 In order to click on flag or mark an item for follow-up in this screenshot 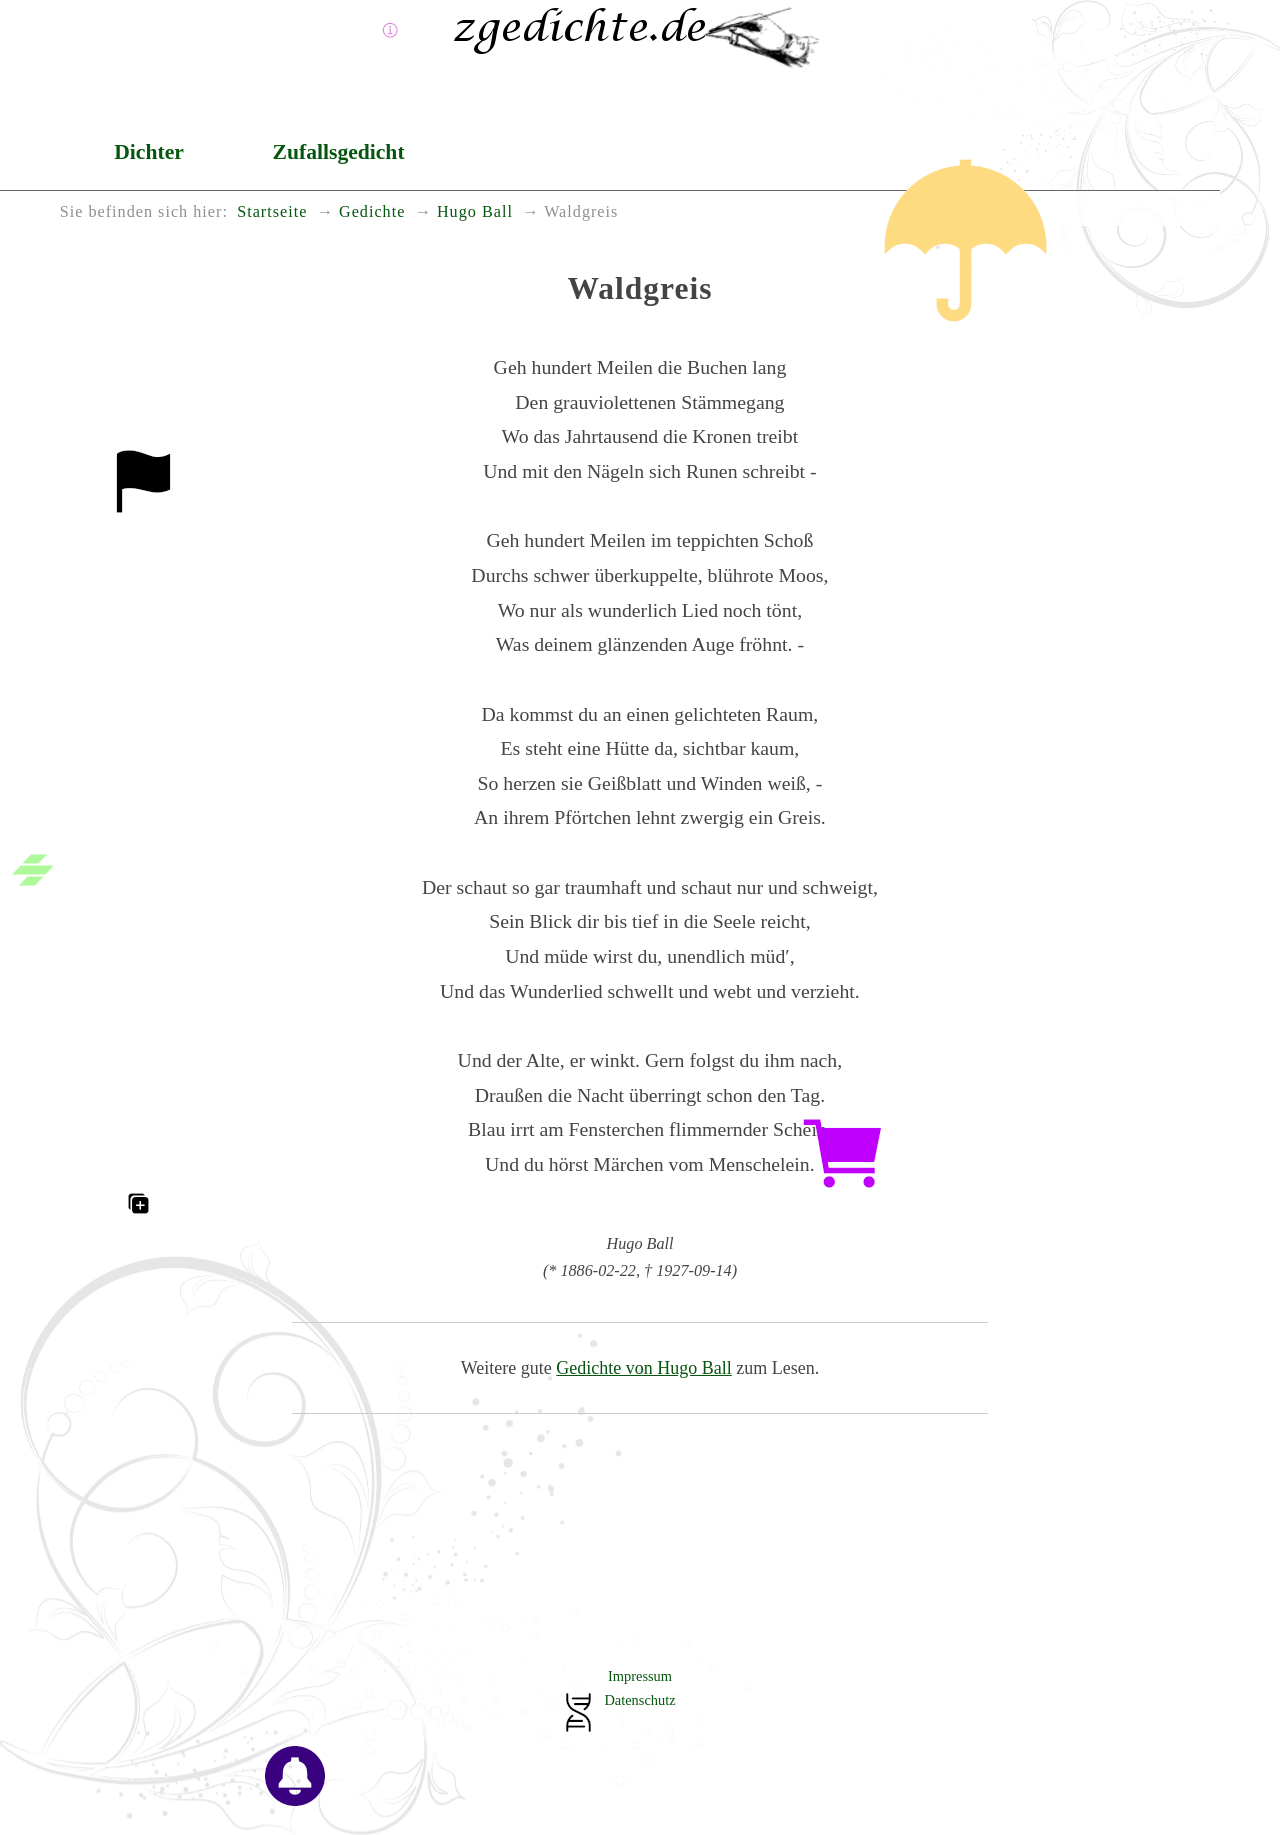, I will do `click(143, 481)`.